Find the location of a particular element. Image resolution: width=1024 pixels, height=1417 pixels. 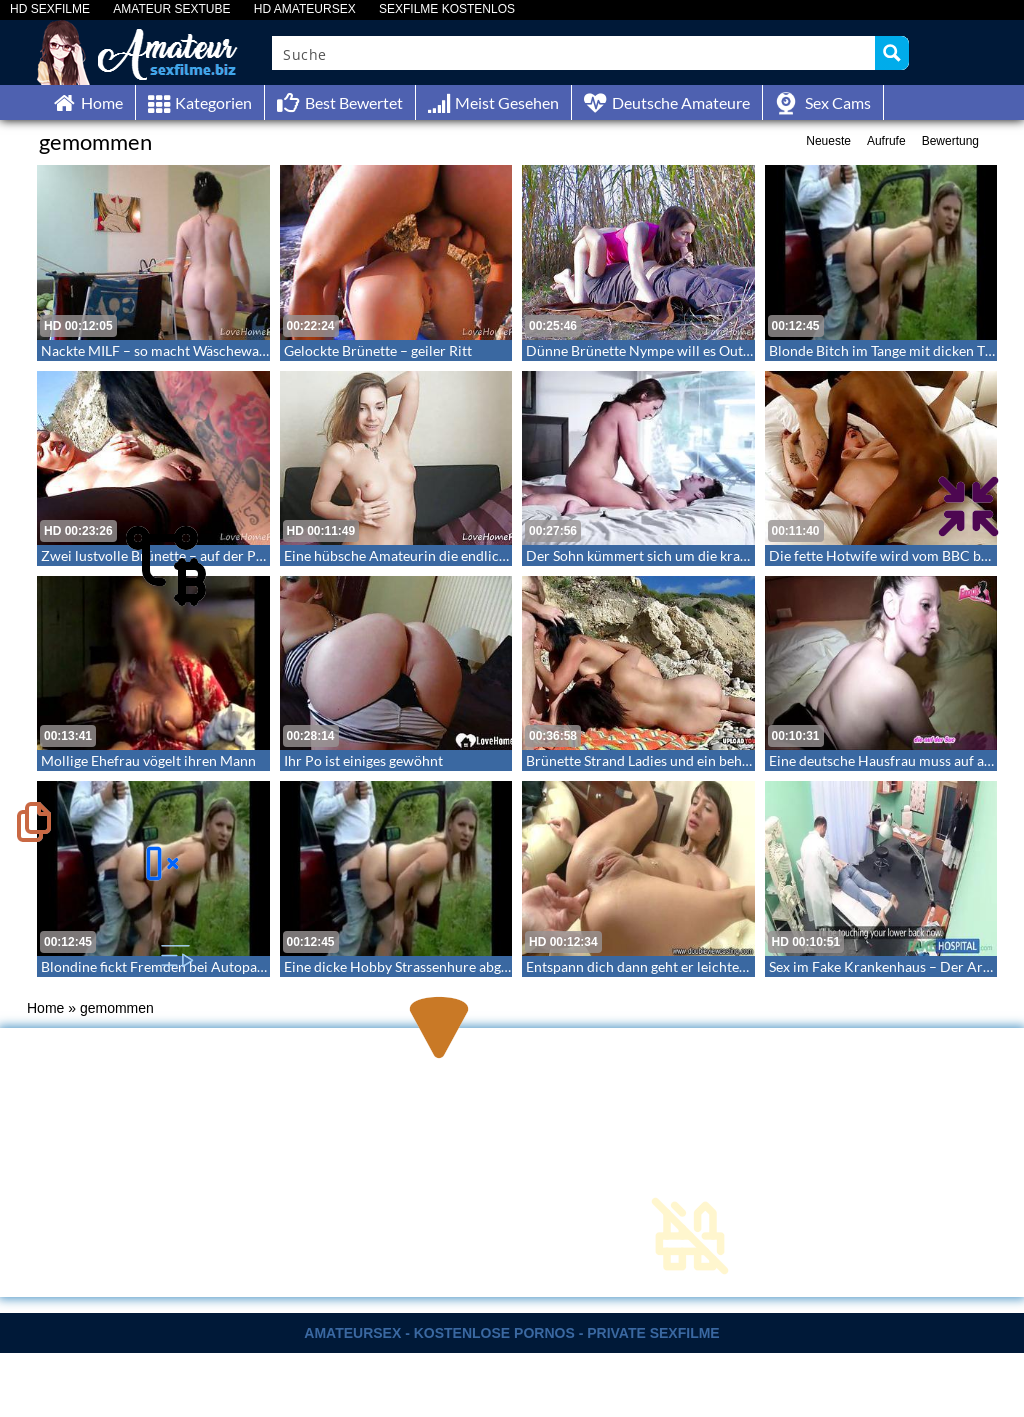

view multiple files or documents is located at coordinates (33, 822).